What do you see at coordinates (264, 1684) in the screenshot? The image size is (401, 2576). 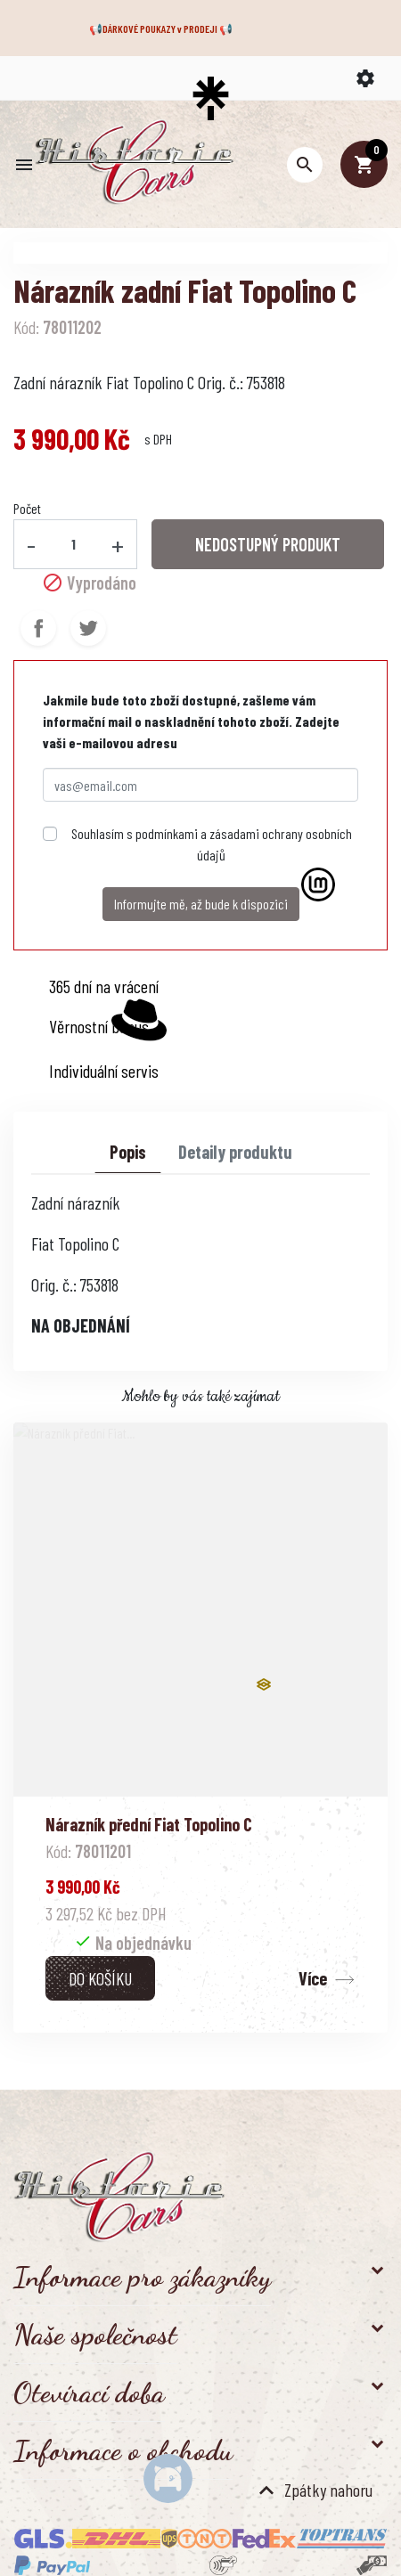 I see `gradio logo - open source machine learning interface framework` at bounding box center [264, 1684].